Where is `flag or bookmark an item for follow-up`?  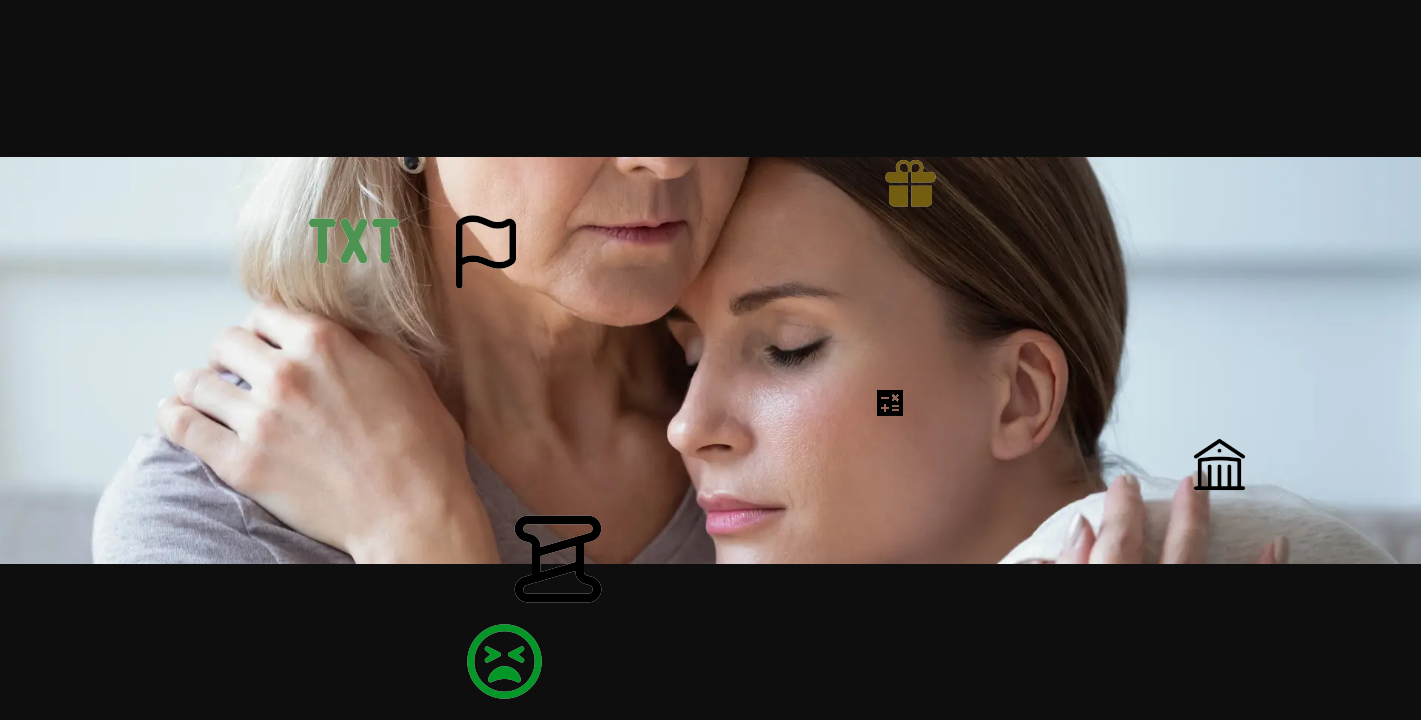
flag or bookmark an item for follow-up is located at coordinates (486, 252).